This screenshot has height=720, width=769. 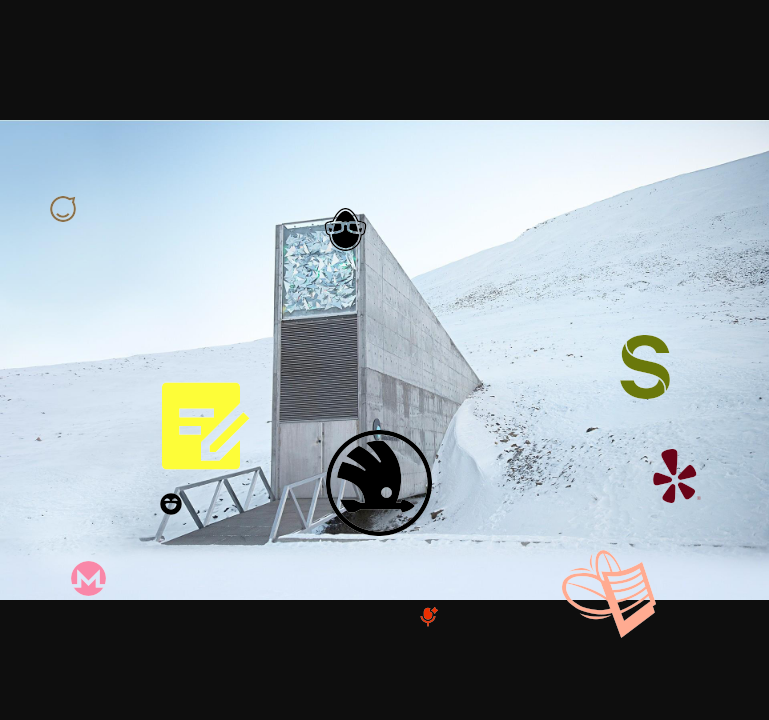 I want to click on react with laughter to a message, so click(x=171, y=504).